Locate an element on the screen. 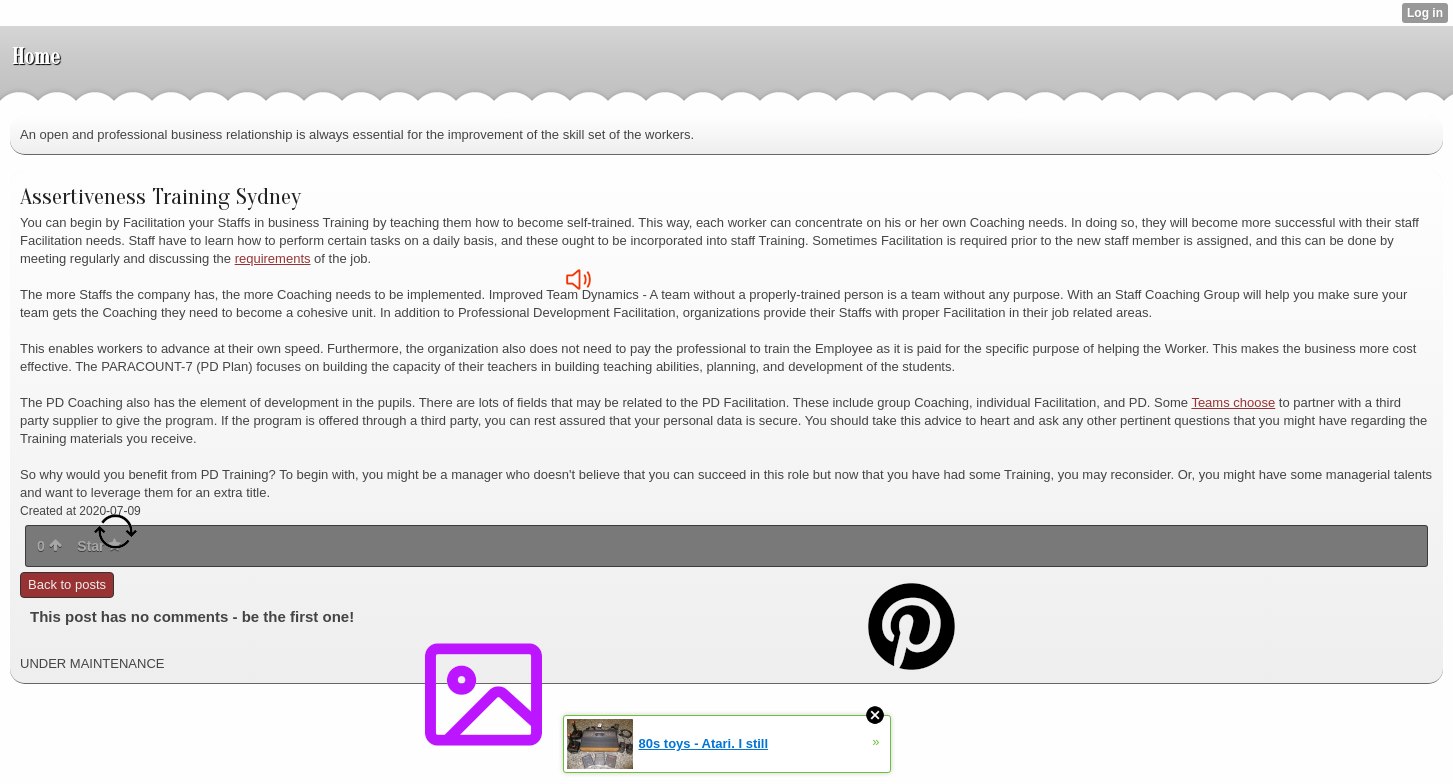  sync data across devices is located at coordinates (115, 531).